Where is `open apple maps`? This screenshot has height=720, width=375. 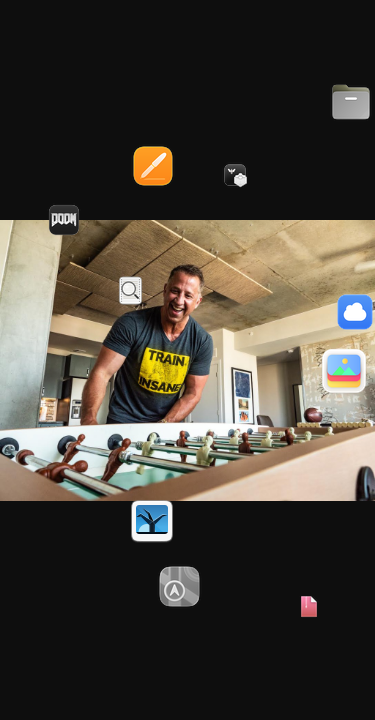 open apple maps is located at coordinates (179, 586).